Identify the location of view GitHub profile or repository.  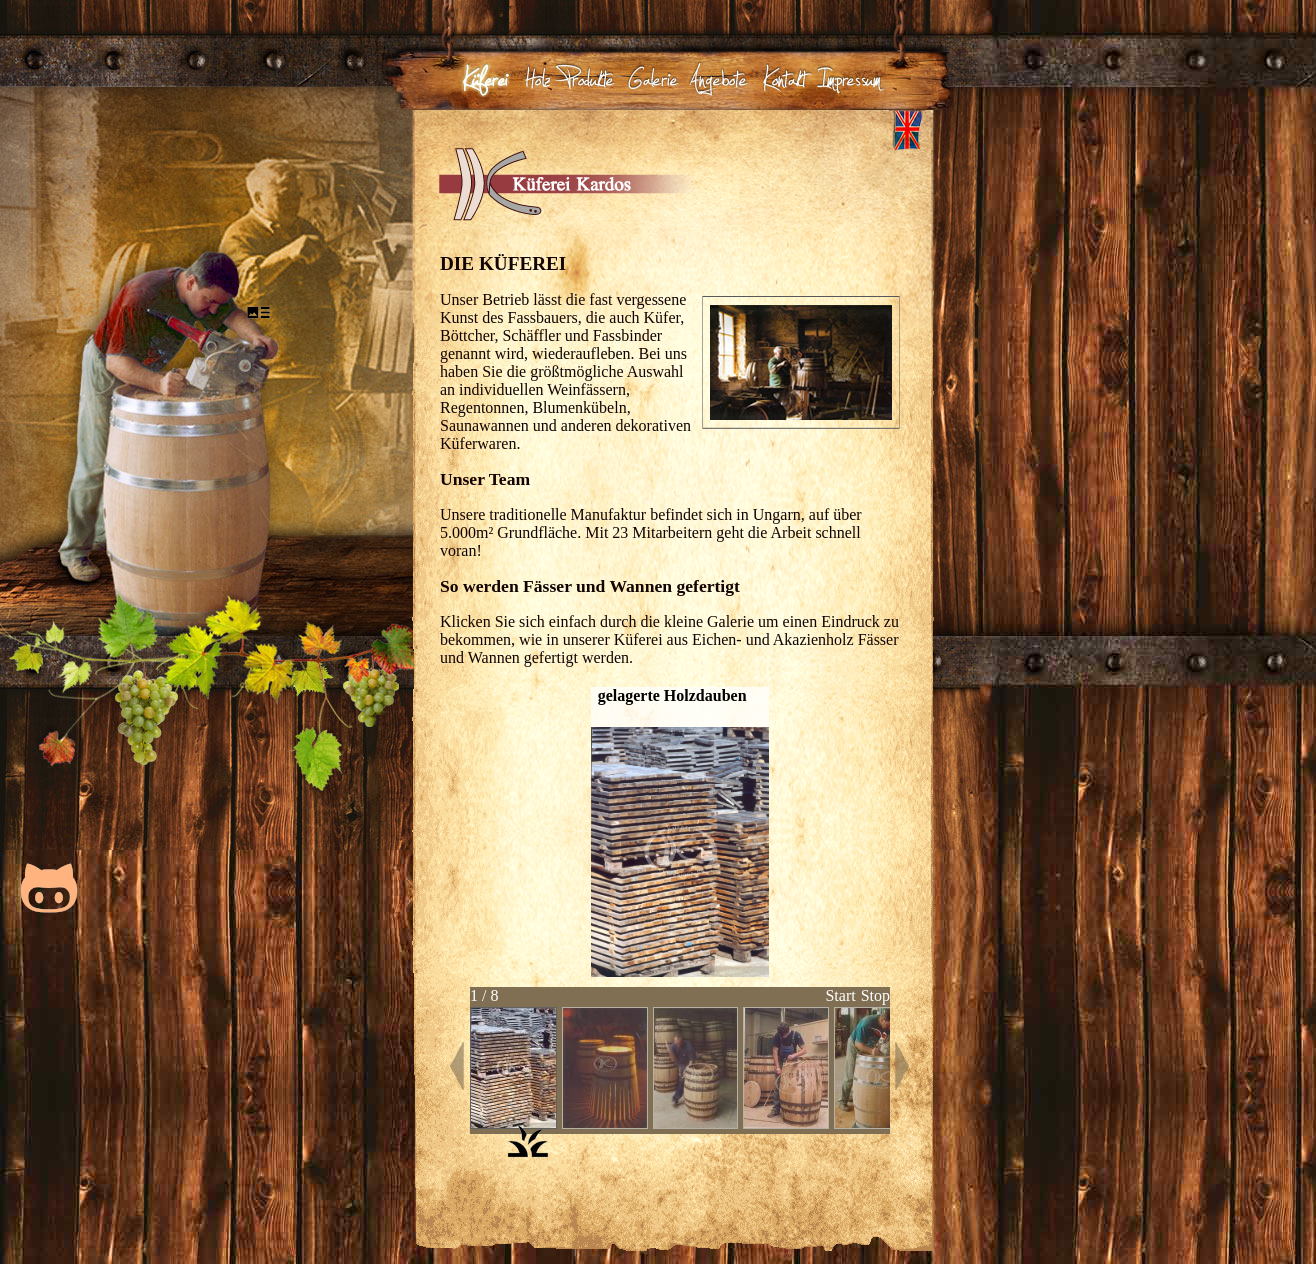
(49, 888).